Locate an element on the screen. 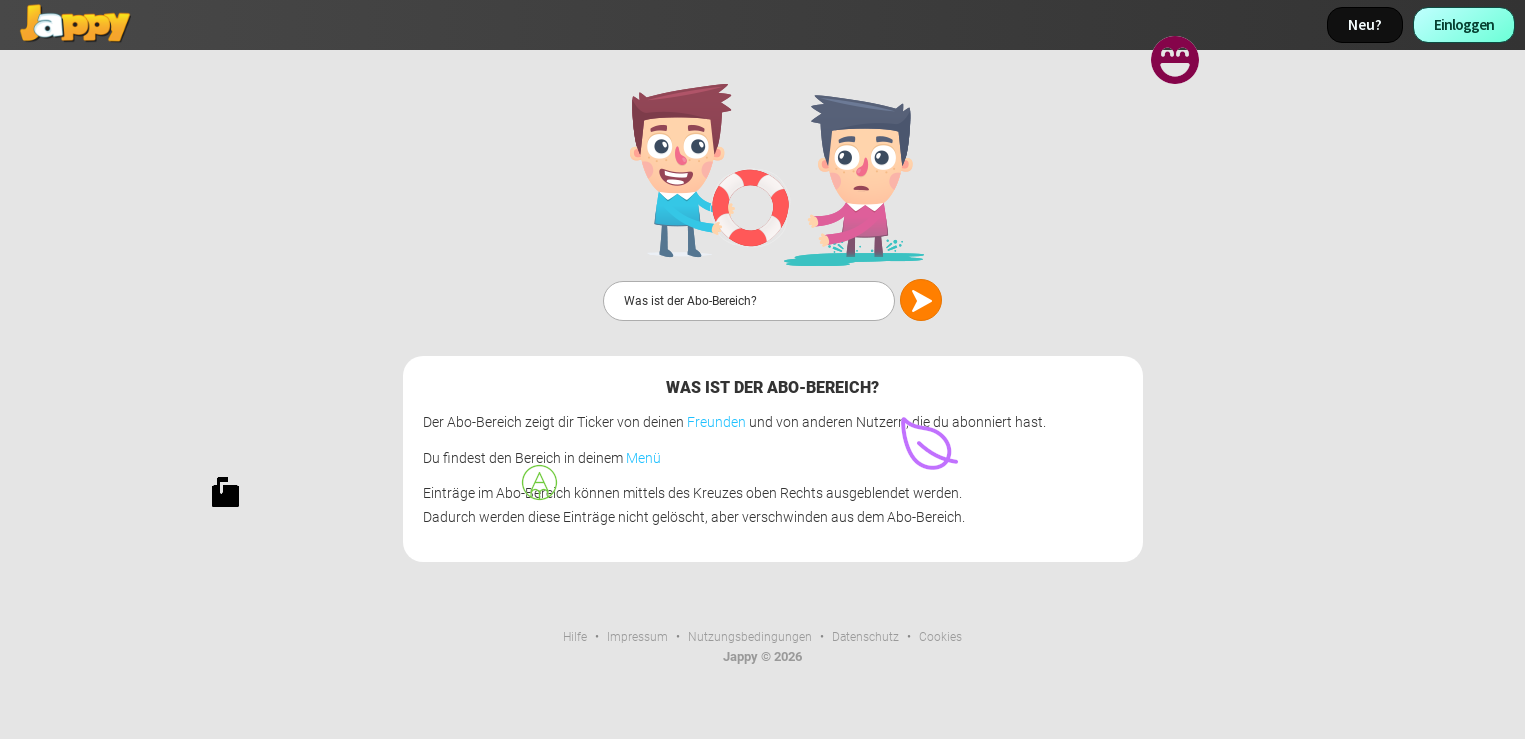 Image resolution: width=1525 pixels, height=739 pixels. indicates unread mail in your mailbox is located at coordinates (225, 493).